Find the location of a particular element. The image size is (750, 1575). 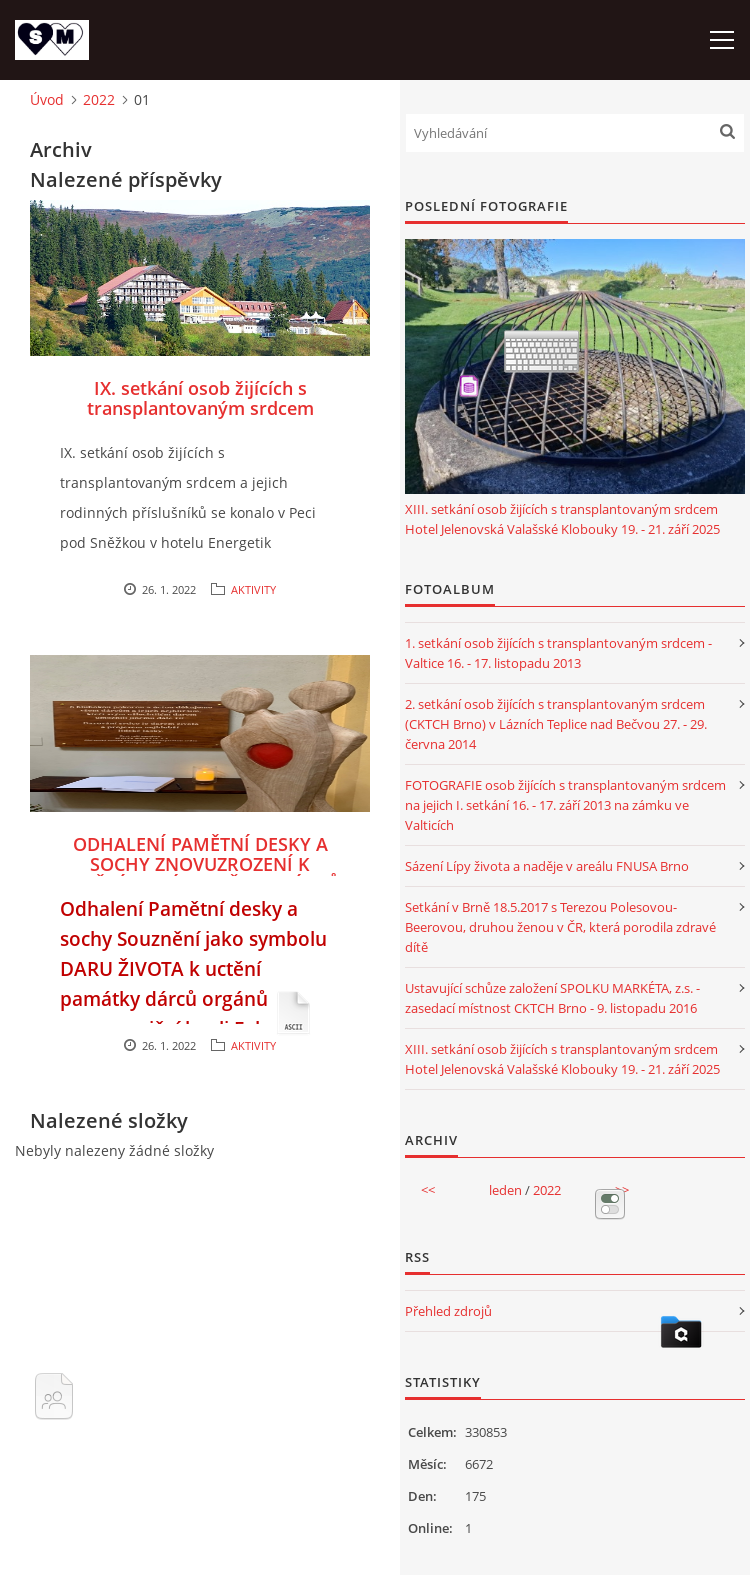

libreoffice base database file is located at coordinates (469, 386).